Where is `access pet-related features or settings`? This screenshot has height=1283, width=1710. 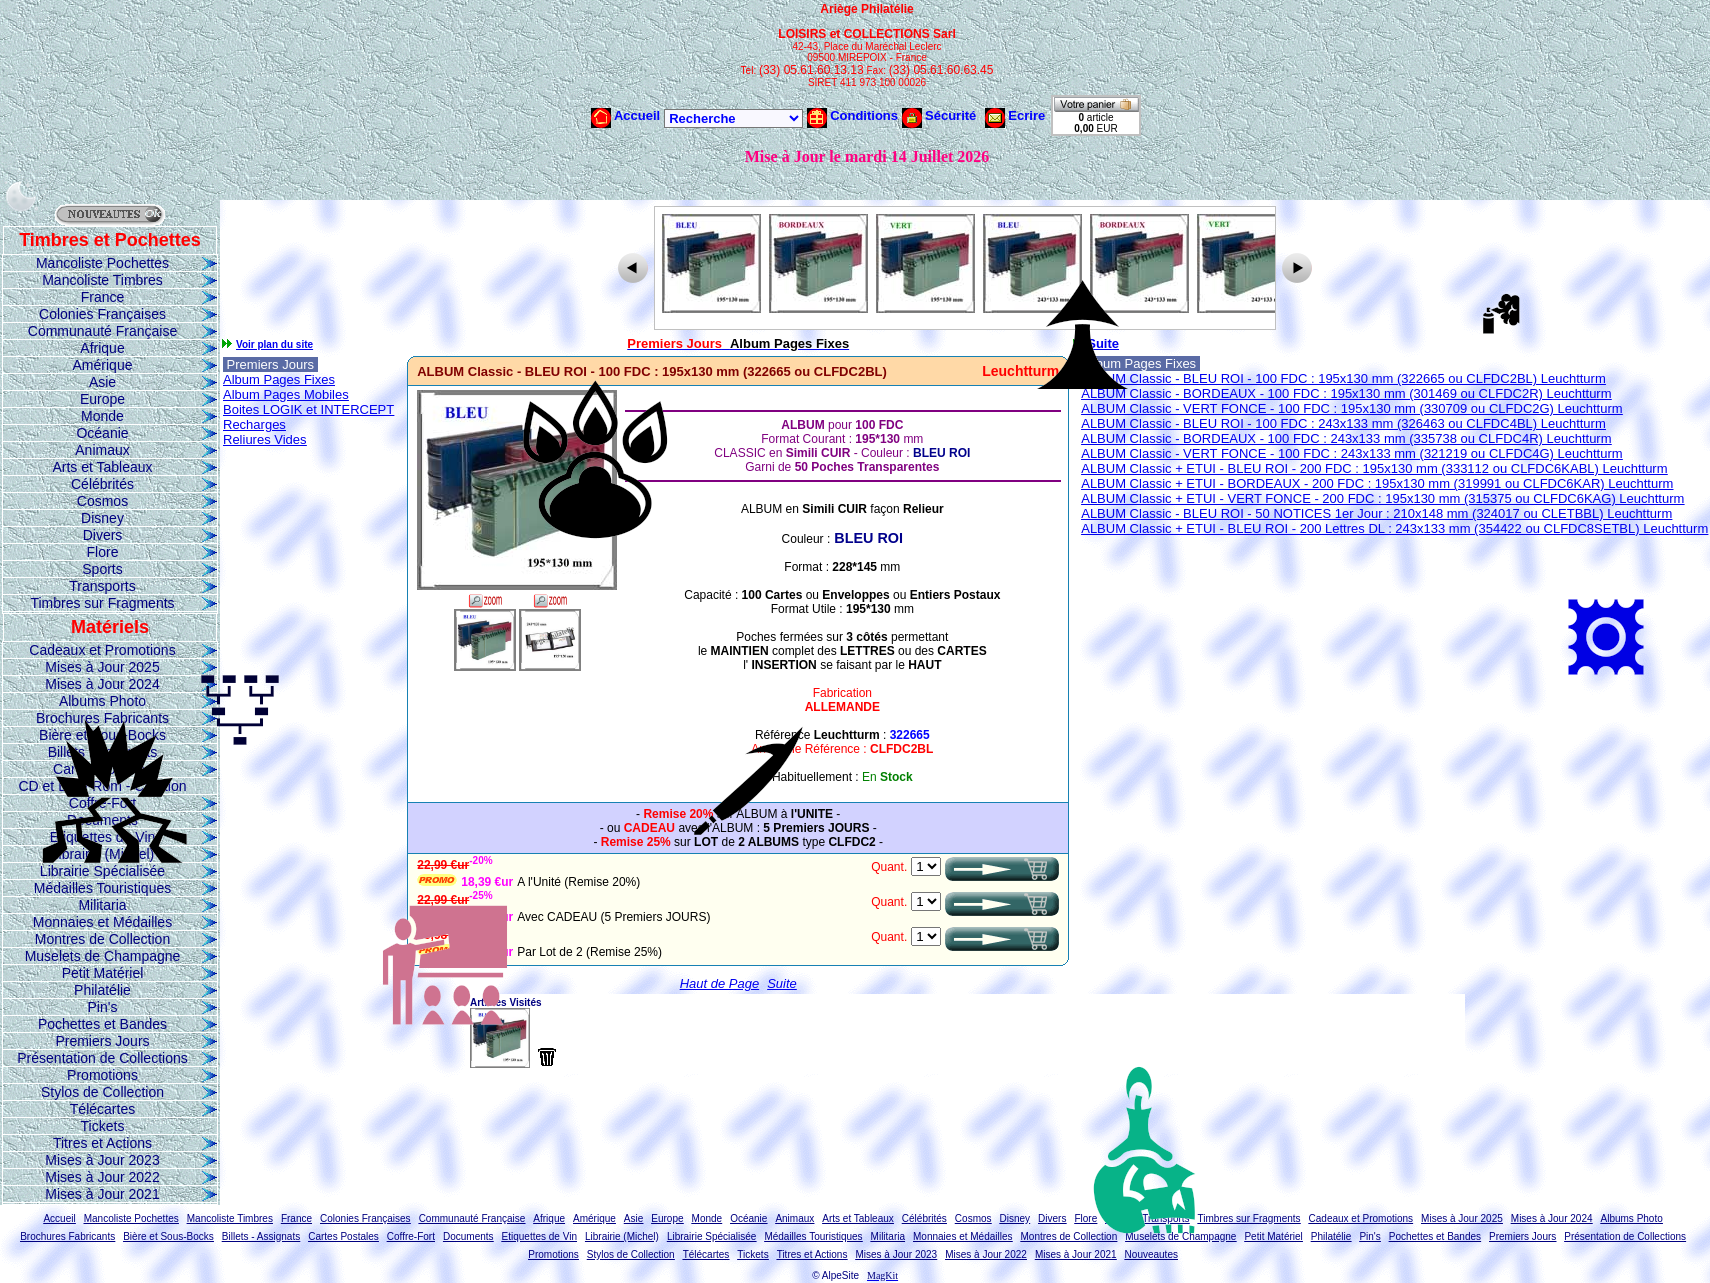
access pet-related features or settings is located at coordinates (594, 459).